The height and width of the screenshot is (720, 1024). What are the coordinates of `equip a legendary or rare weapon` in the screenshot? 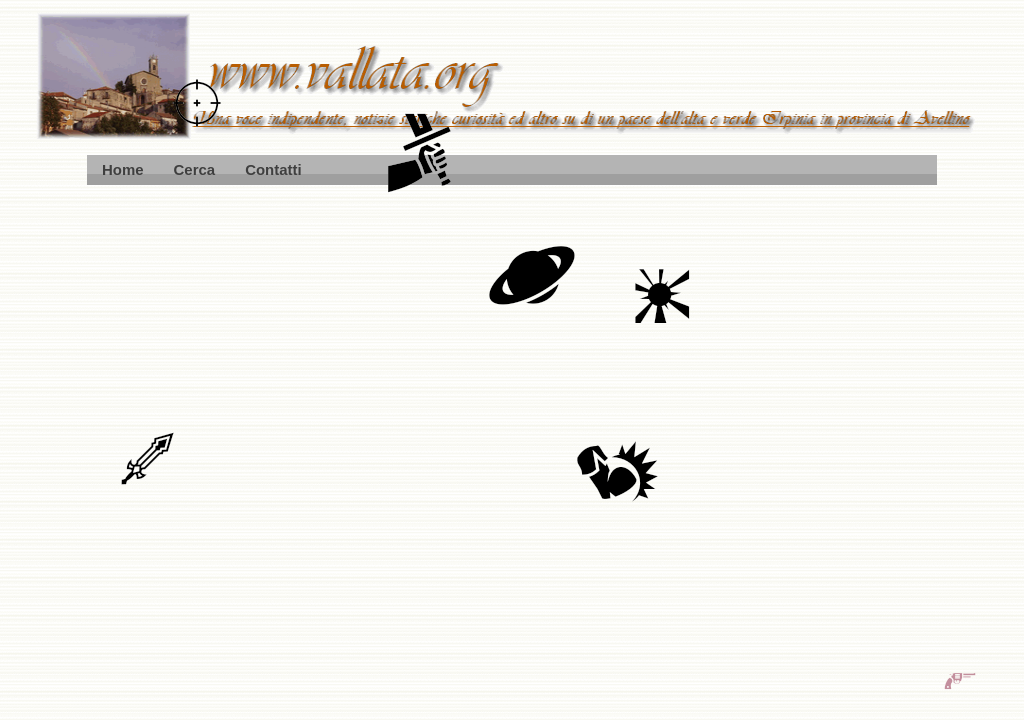 It's located at (147, 458).